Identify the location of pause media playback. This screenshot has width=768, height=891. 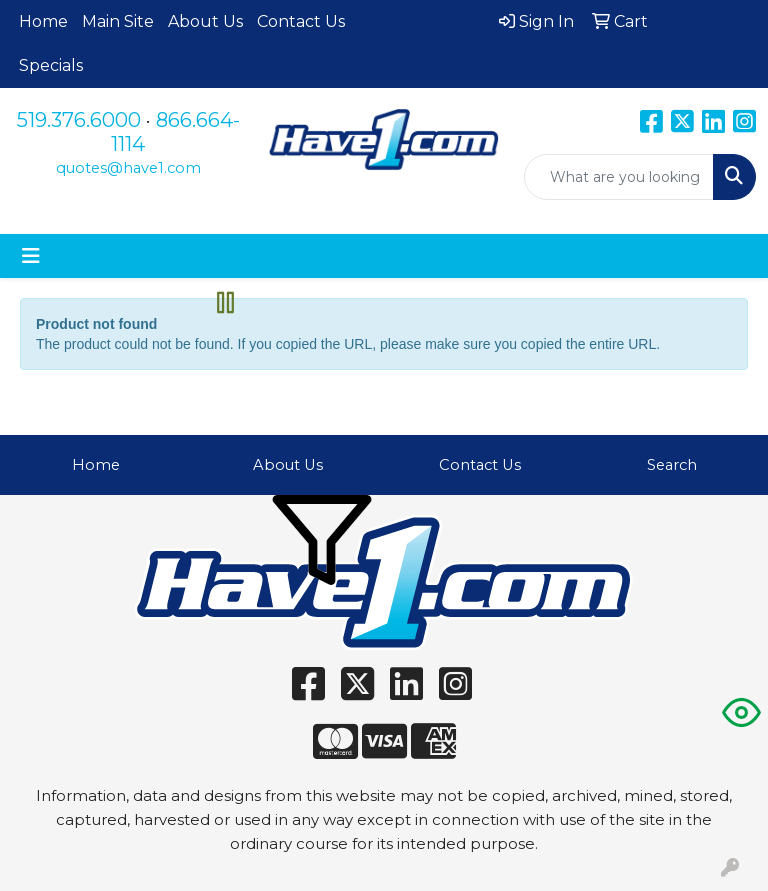
(225, 302).